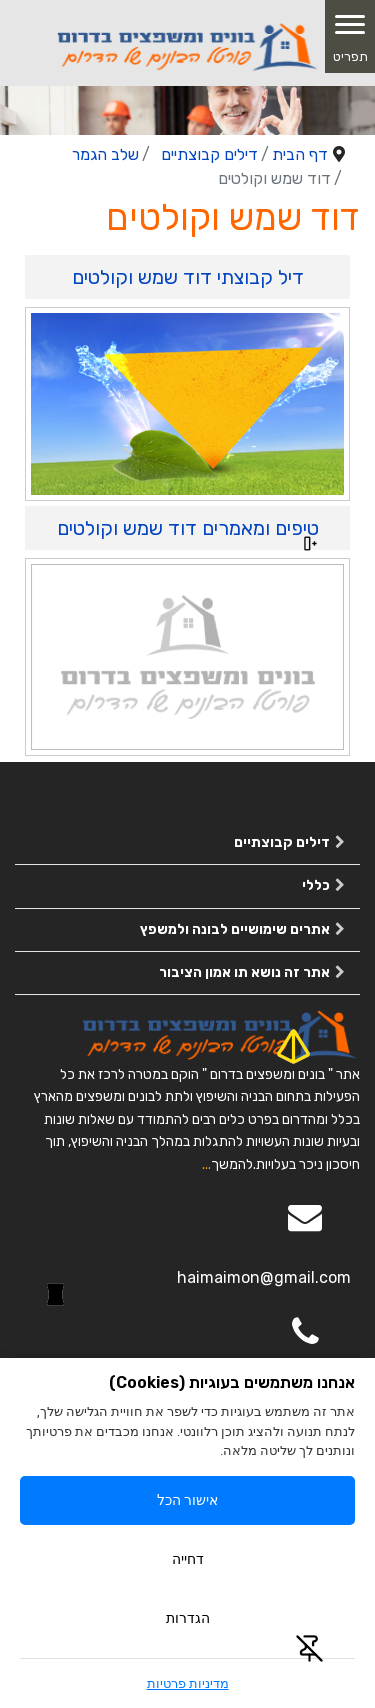 The height and width of the screenshot is (1708, 375). What do you see at coordinates (309, 1648) in the screenshot?
I see `unpin an item from its current location` at bounding box center [309, 1648].